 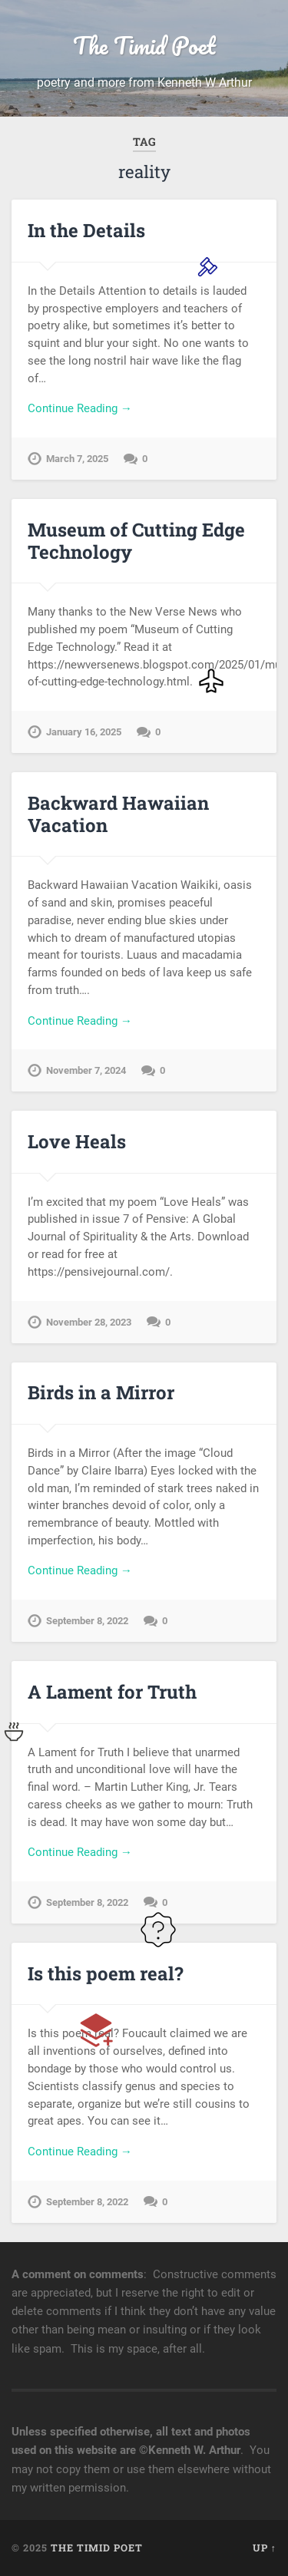 What do you see at coordinates (14, 1732) in the screenshot?
I see `view food or meal options` at bounding box center [14, 1732].